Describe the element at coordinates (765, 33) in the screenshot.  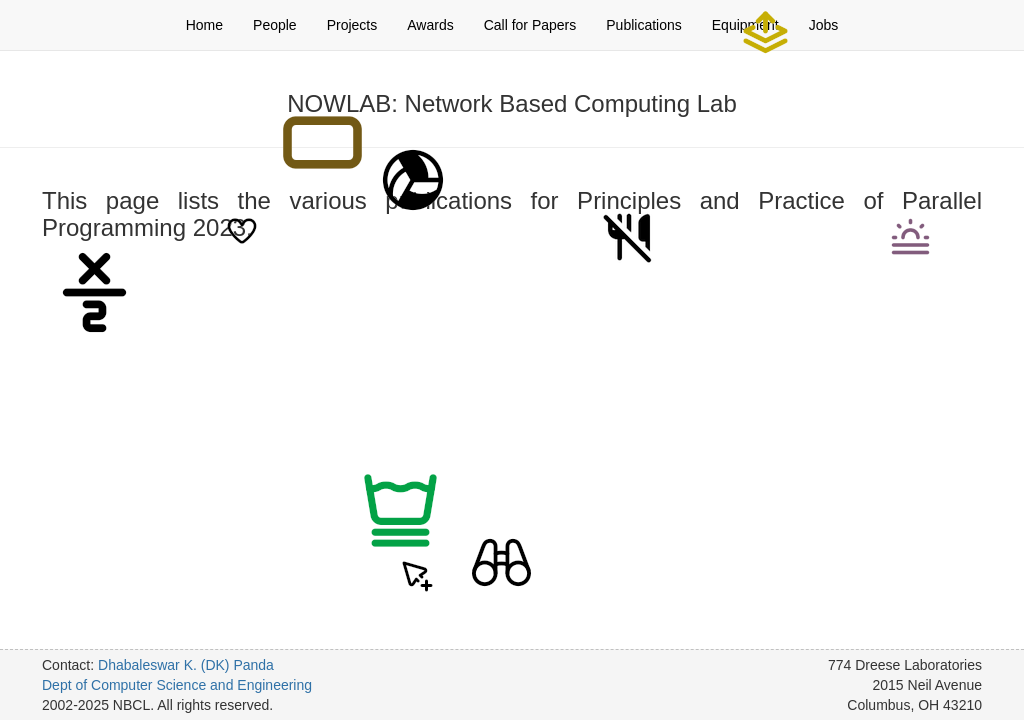
I see `pop item from stack` at that location.